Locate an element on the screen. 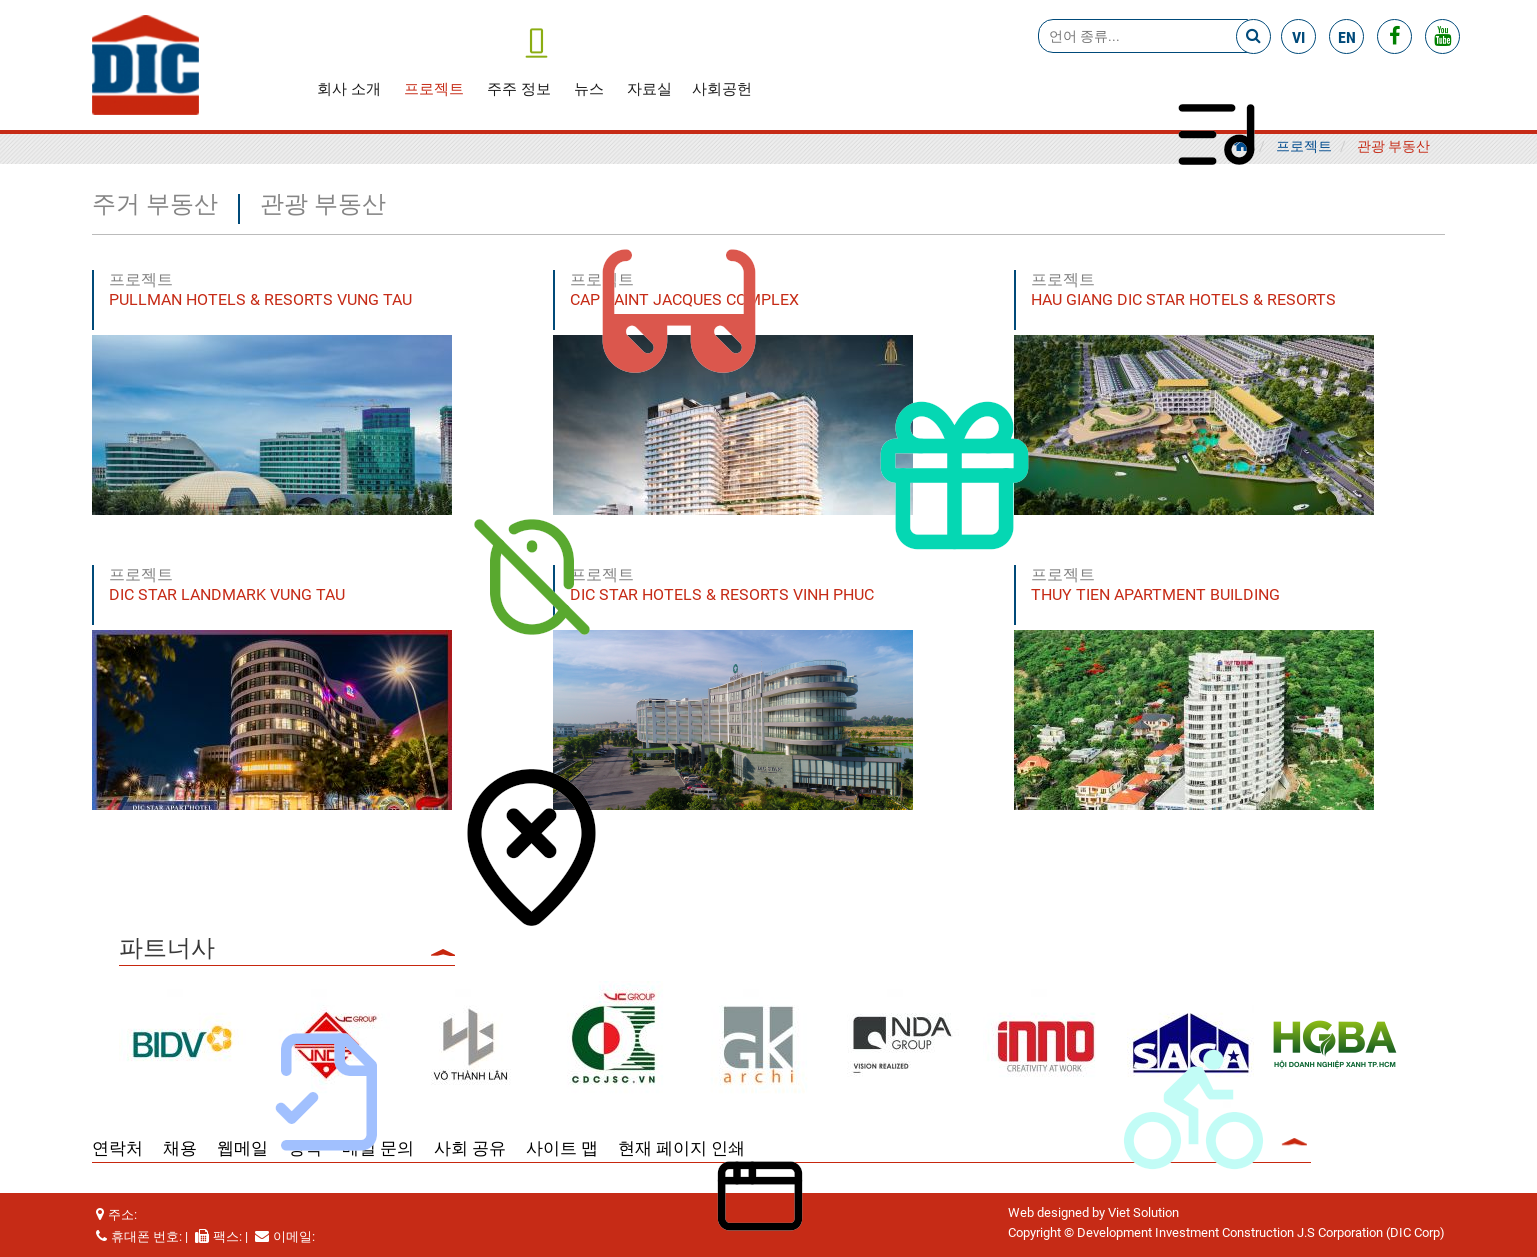 The height and width of the screenshot is (1257, 1537). toggle cool or casual mode is located at coordinates (679, 314).